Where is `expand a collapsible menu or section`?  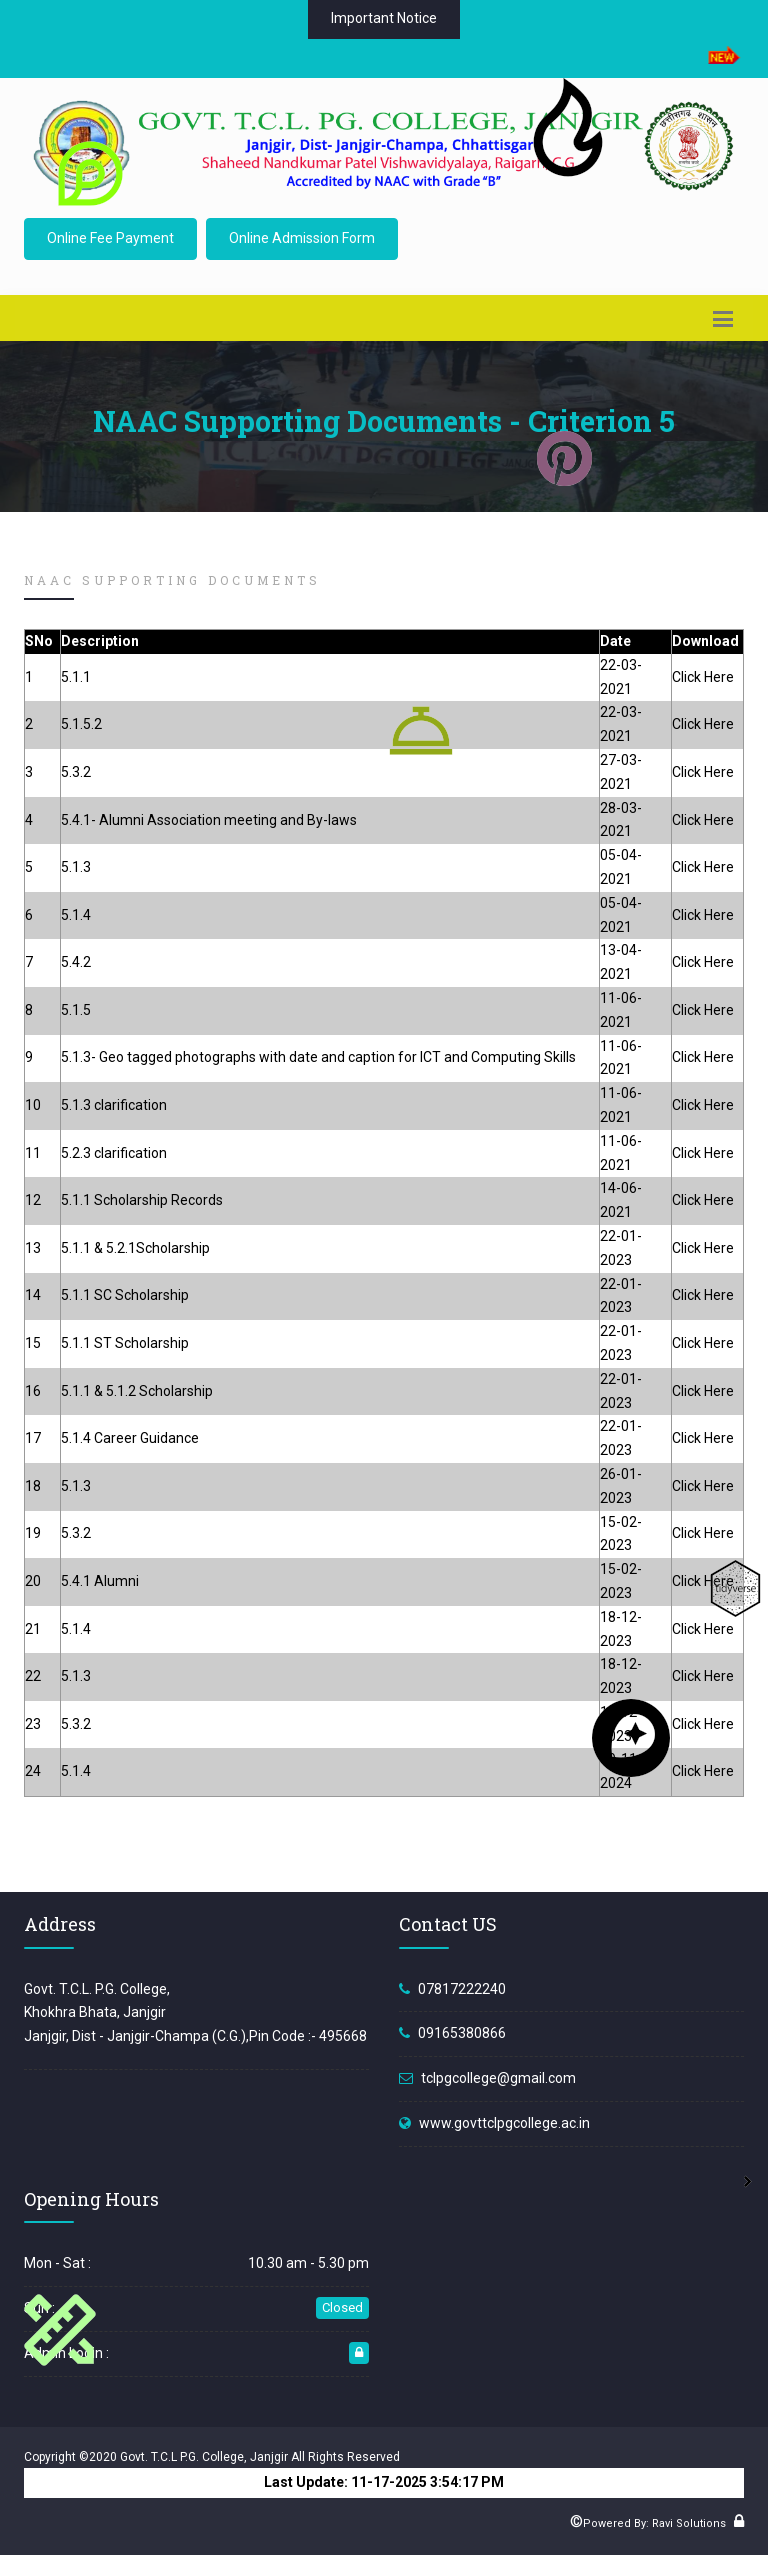 expand a collapsible menu or section is located at coordinates (747, 2181).